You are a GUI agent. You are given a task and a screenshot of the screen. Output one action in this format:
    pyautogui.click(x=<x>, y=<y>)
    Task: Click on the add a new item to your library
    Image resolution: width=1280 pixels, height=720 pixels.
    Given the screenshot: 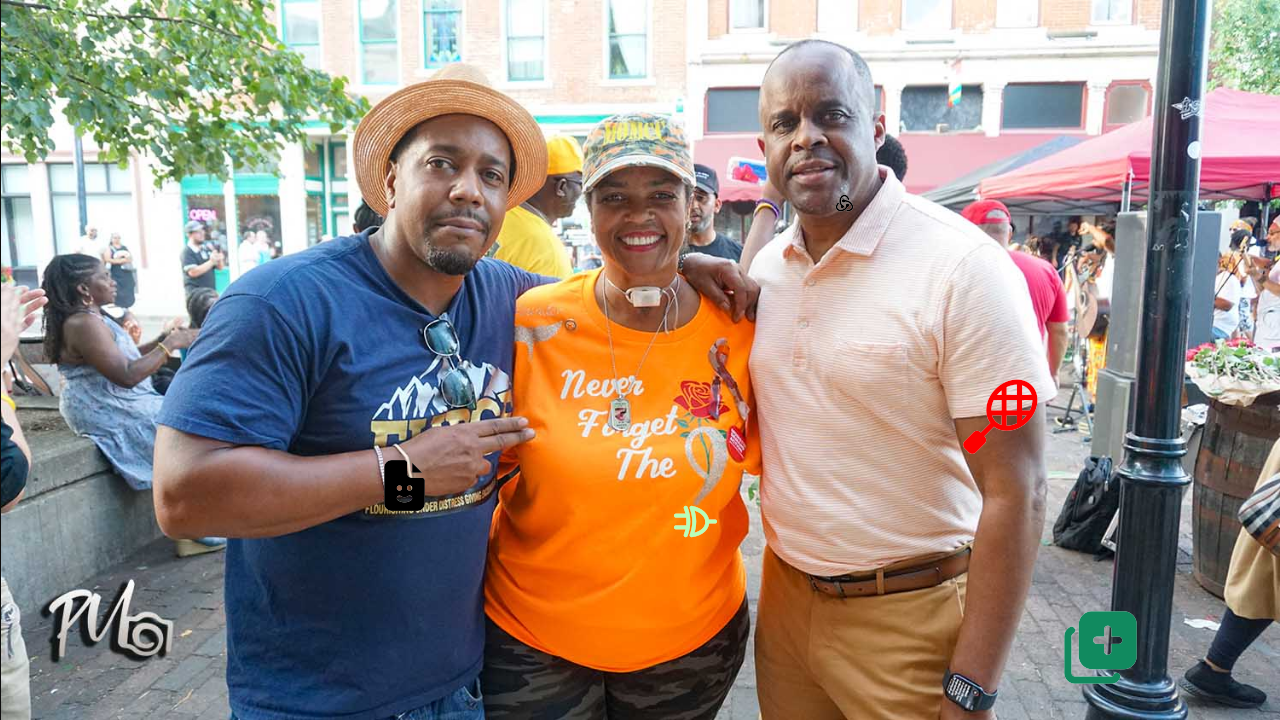 What is the action you would take?
    pyautogui.click(x=1100, y=647)
    